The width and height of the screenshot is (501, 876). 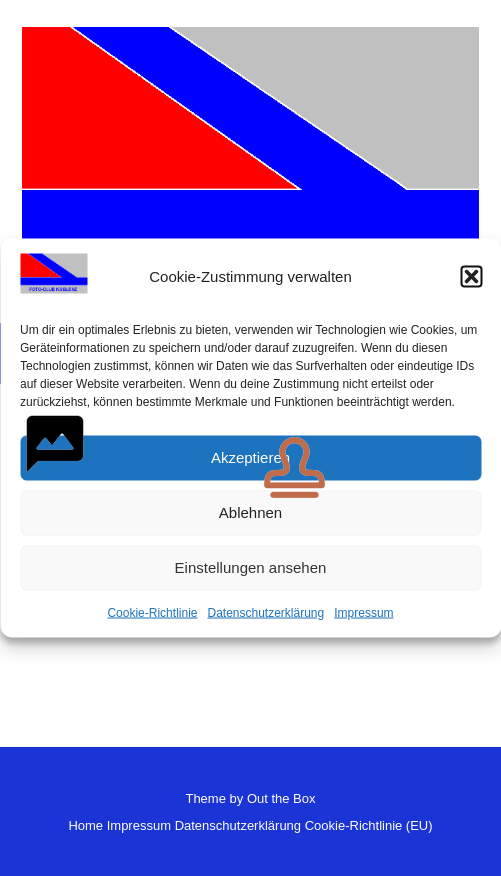 I want to click on new multimedia message received, so click(x=55, y=444).